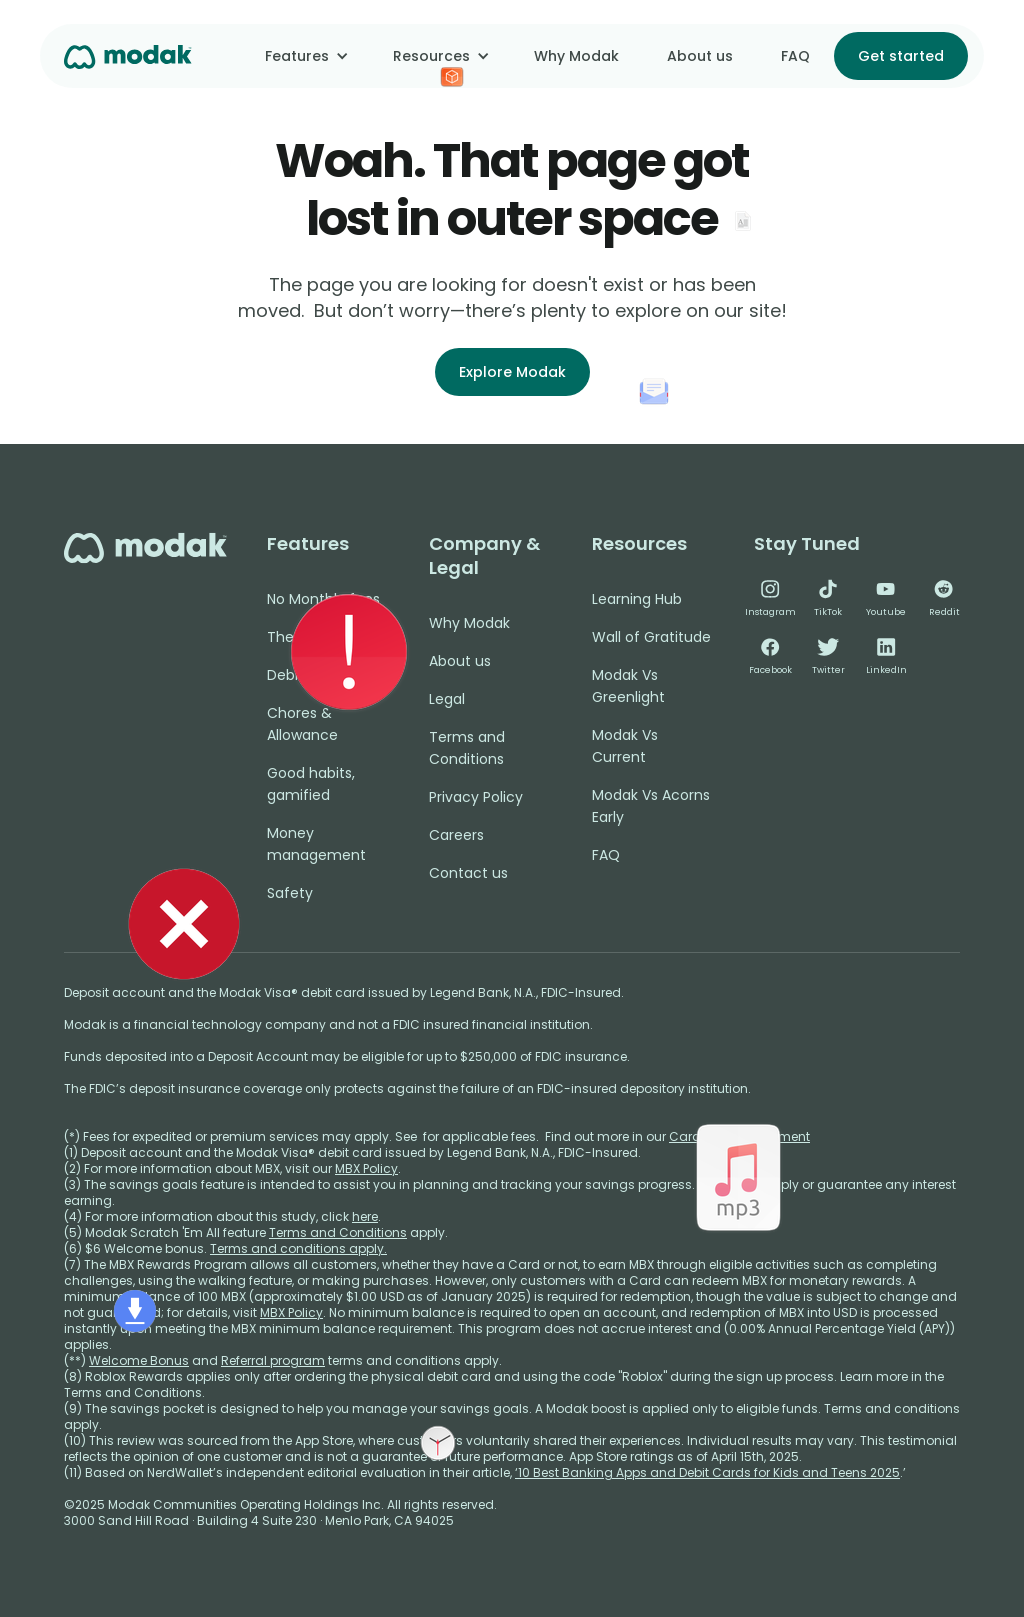 This screenshot has width=1024, height=1617. Describe the element at coordinates (738, 1177) in the screenshot. I see `an mp3 audio file` at that location.